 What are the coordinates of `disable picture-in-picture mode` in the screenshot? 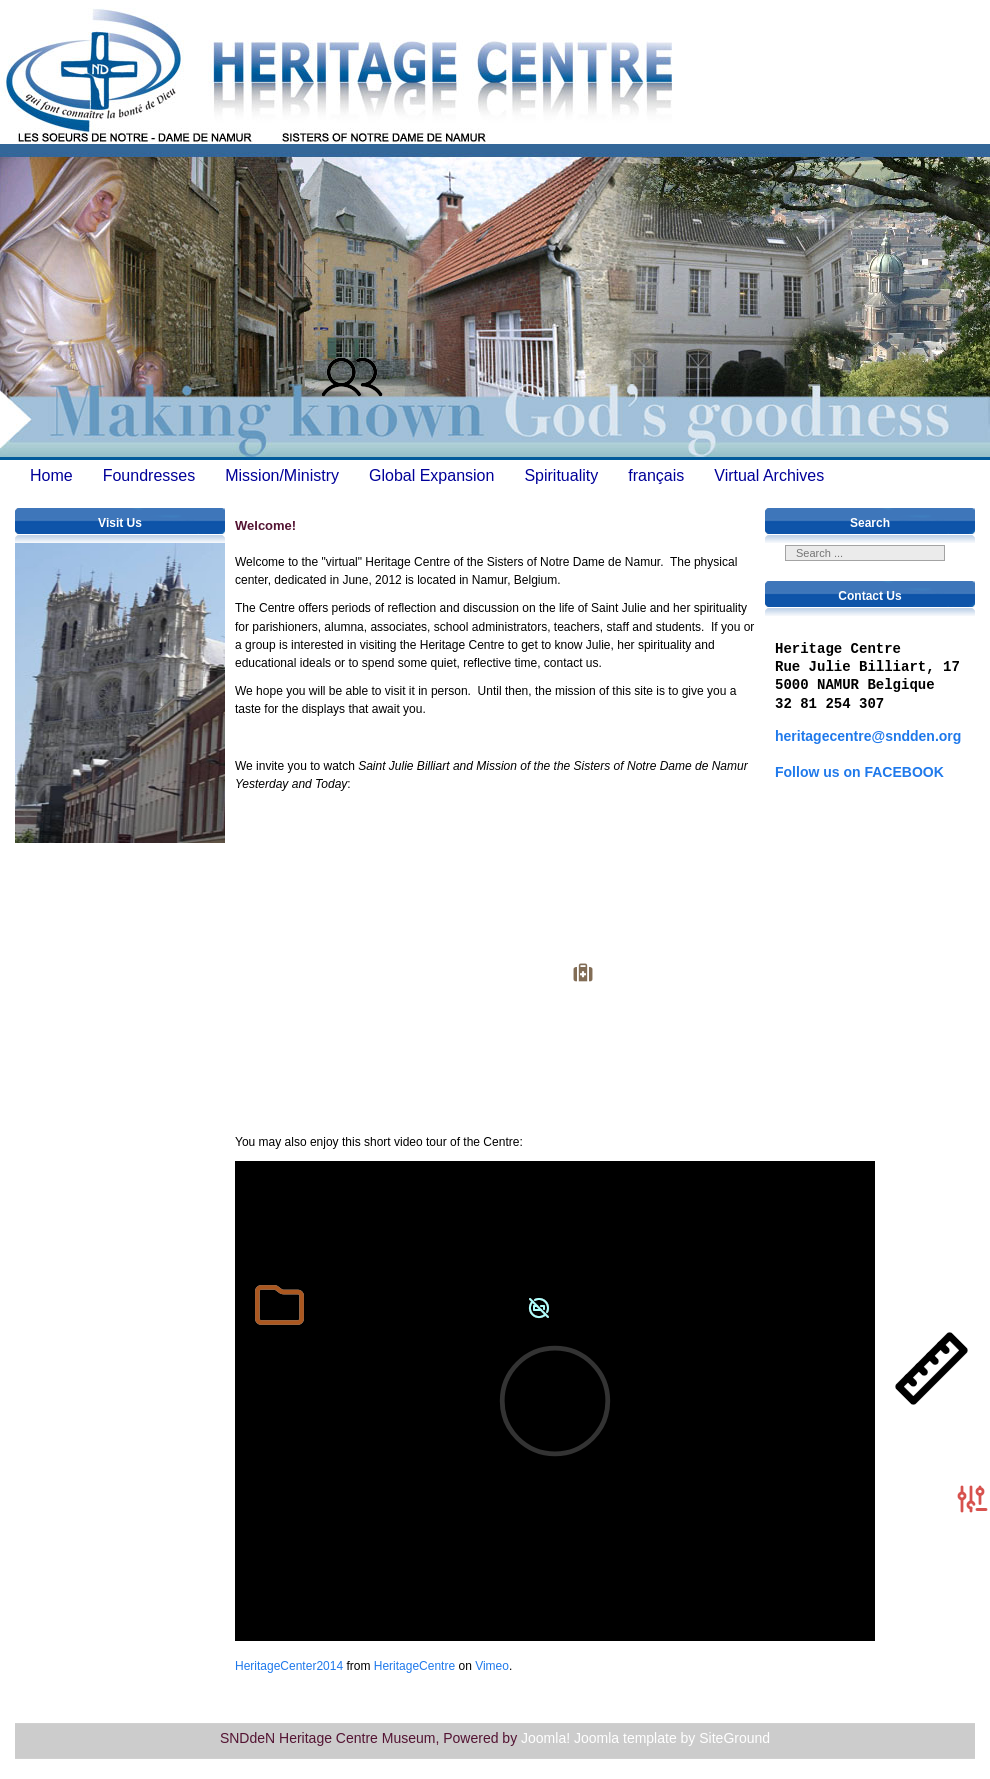 It's located at (539, 1308).